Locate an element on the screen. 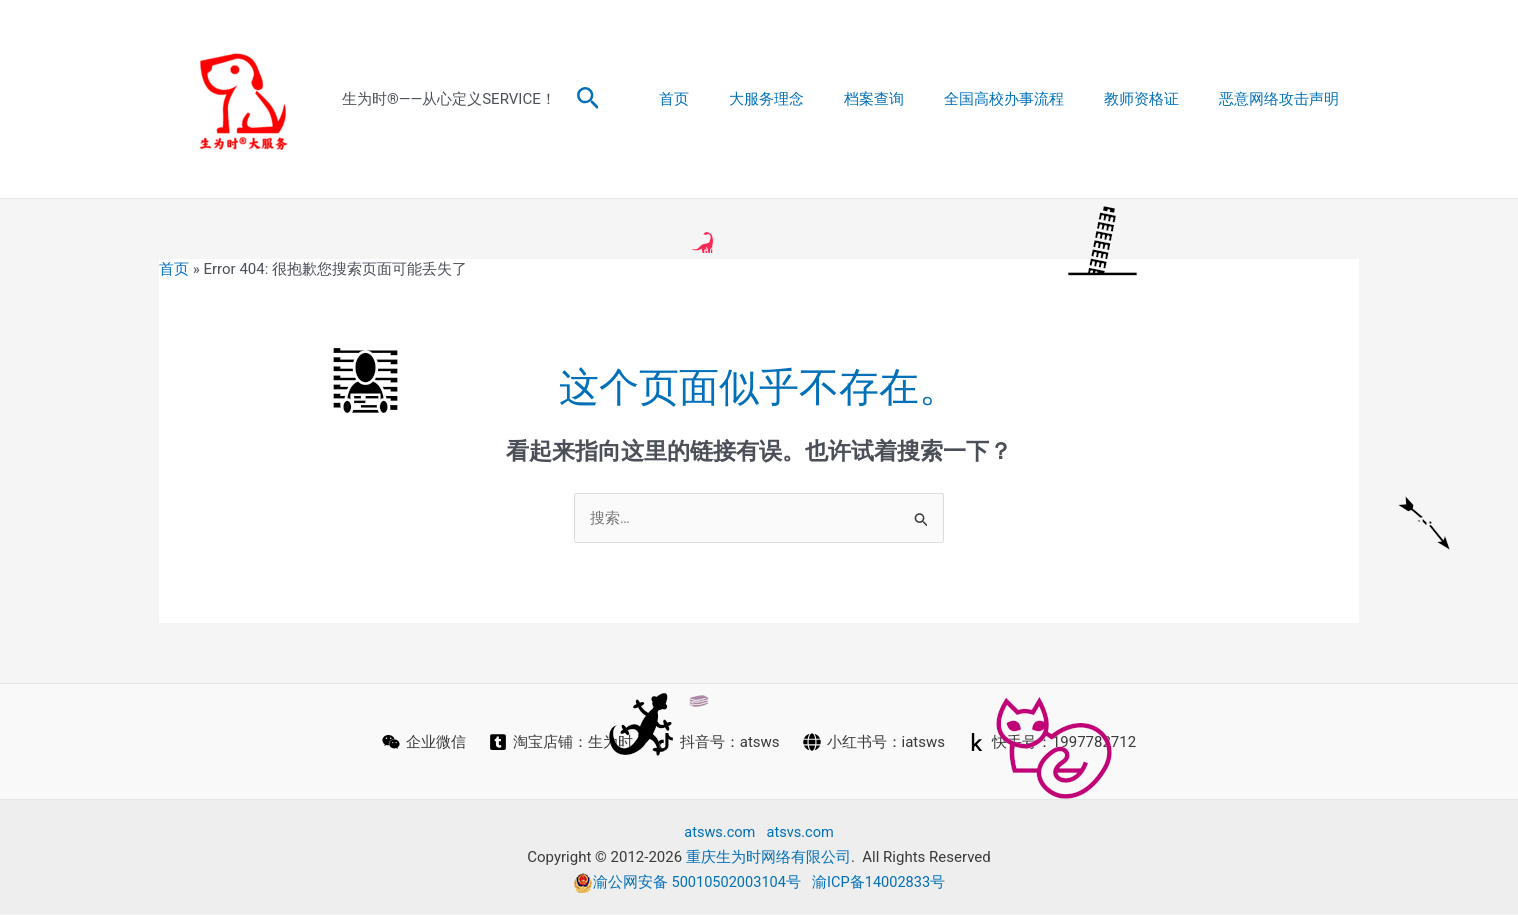  select bedding or blanket item in inventory is located at coordinates (699, 701).